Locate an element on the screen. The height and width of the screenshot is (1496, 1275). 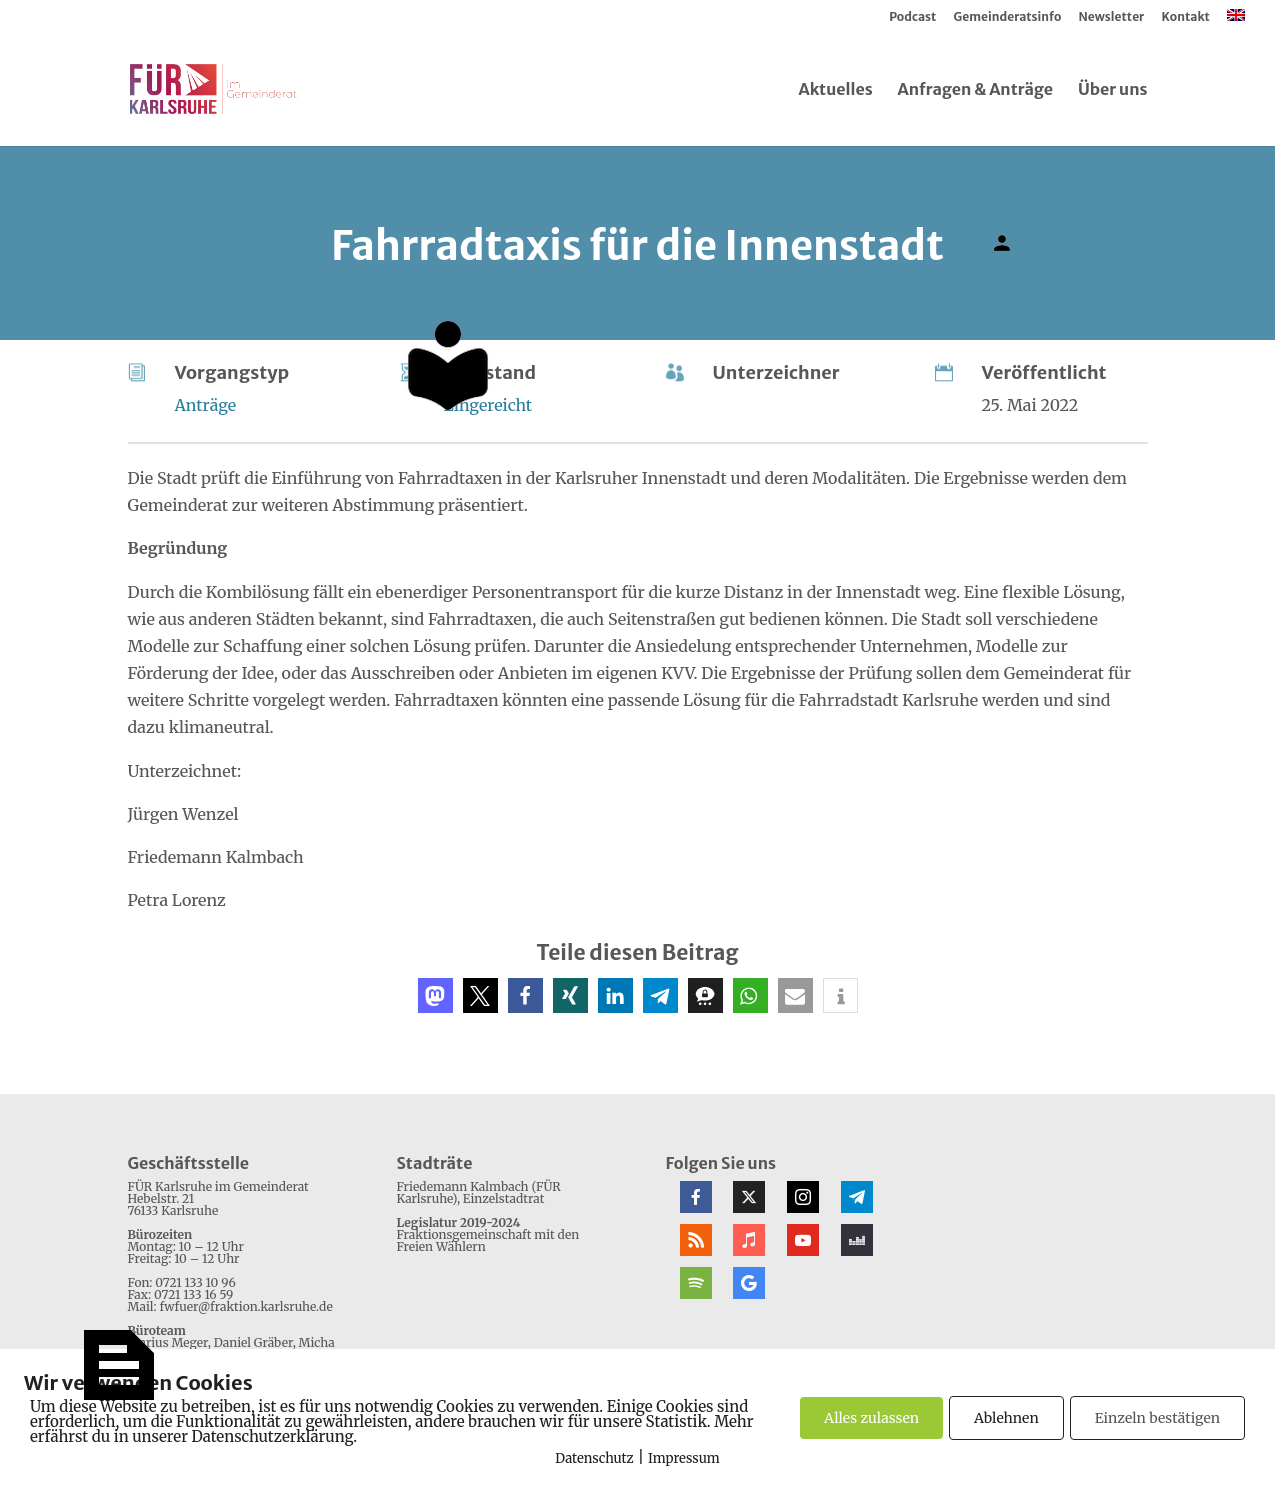
access local library services is located at coordinates (448, 365).